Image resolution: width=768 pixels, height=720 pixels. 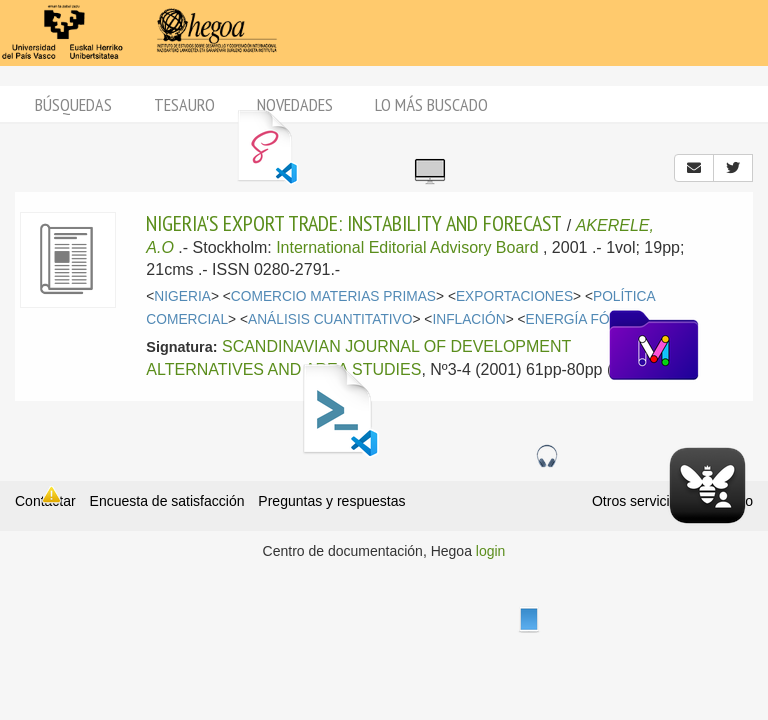 I want to click on open wondershare mockitt project files, so click(x=653, y=347).